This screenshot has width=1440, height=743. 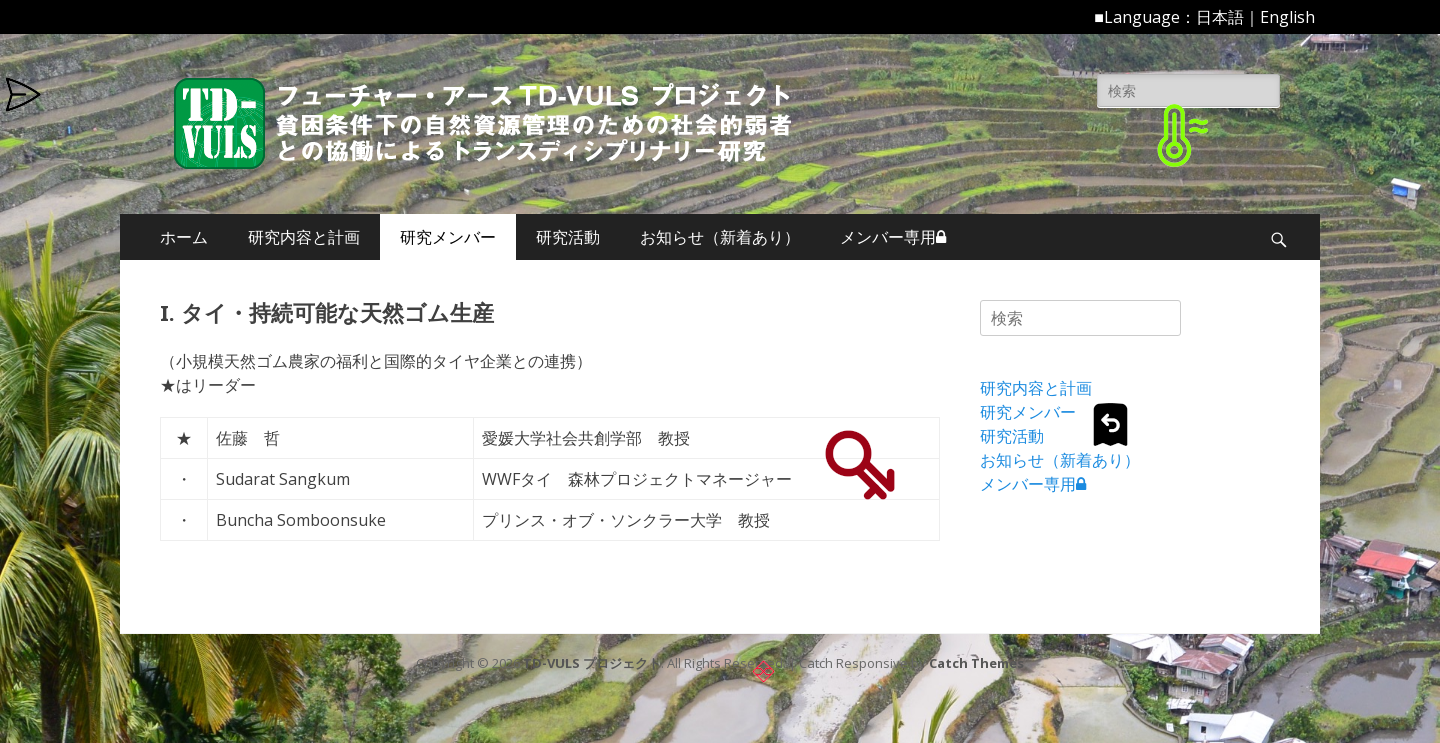 What do you see at coordinates (763, 671) in the screenshot?
I see `access pix instant payment services` at bounding box center [763, 671].